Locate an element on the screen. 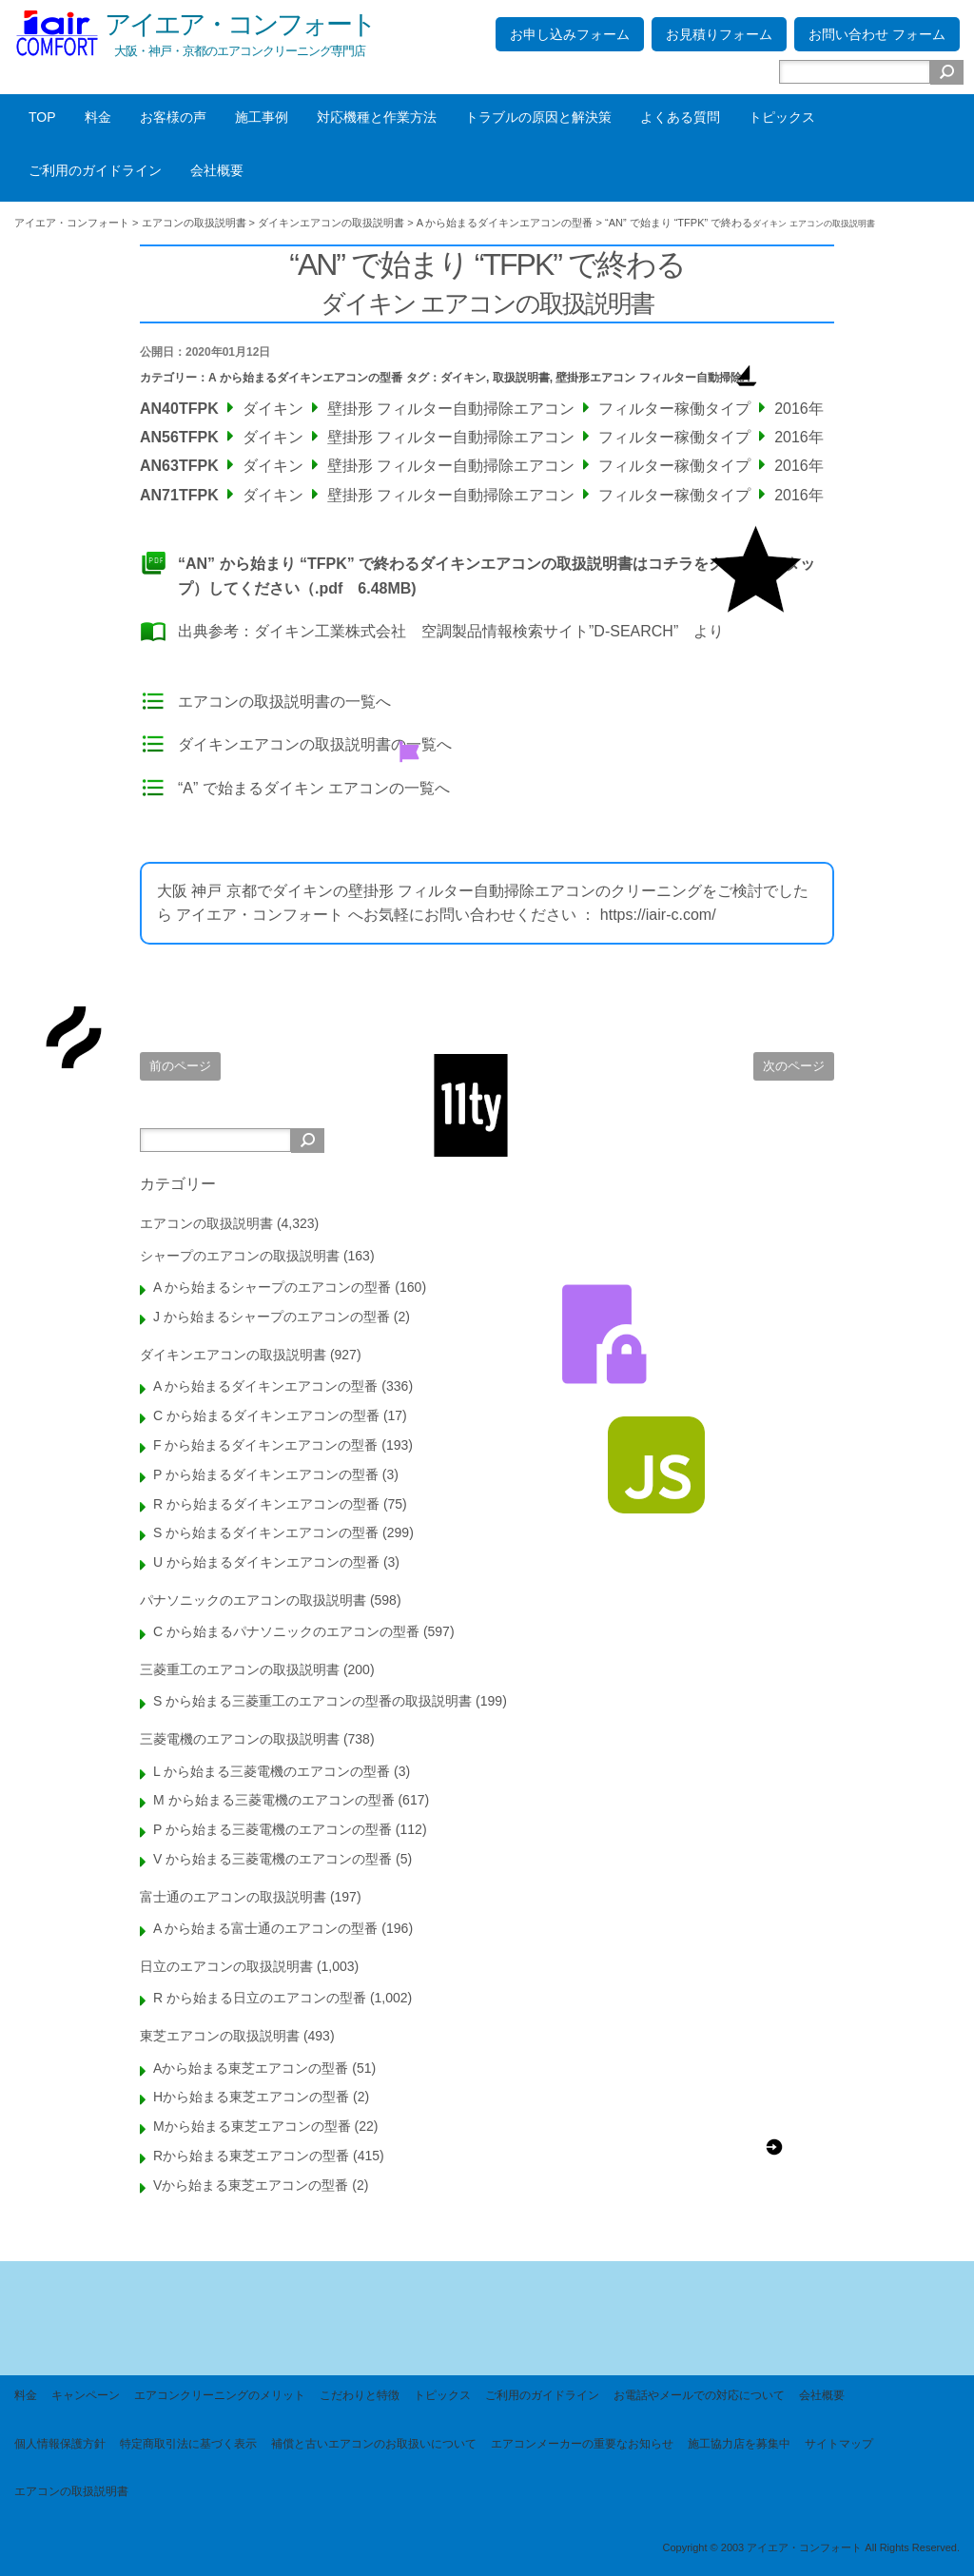 The height and width of the screenshot is (2576, 974). indicates phone is locked or secured is located at coordinates (596, 1334).